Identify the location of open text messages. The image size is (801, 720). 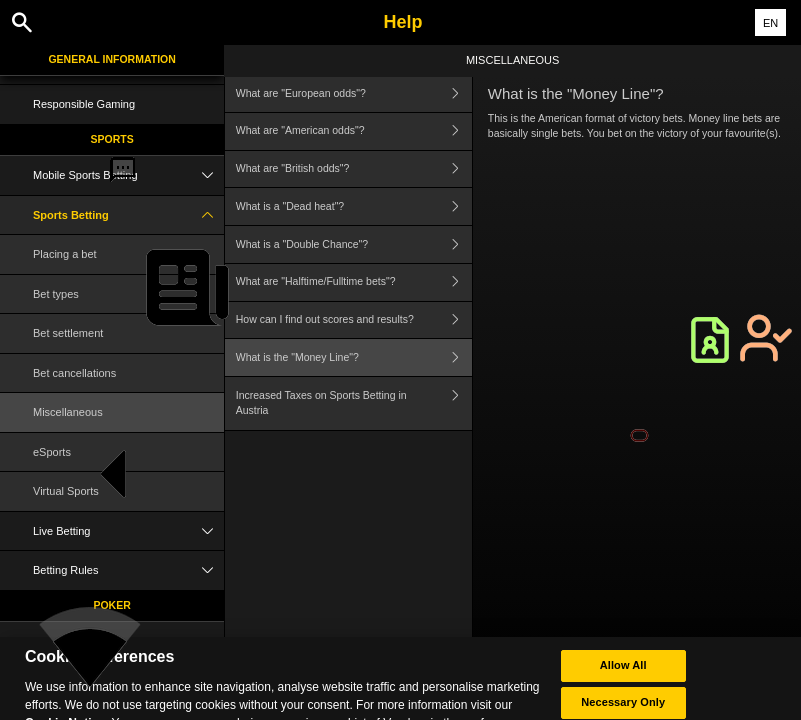
(123, 170).